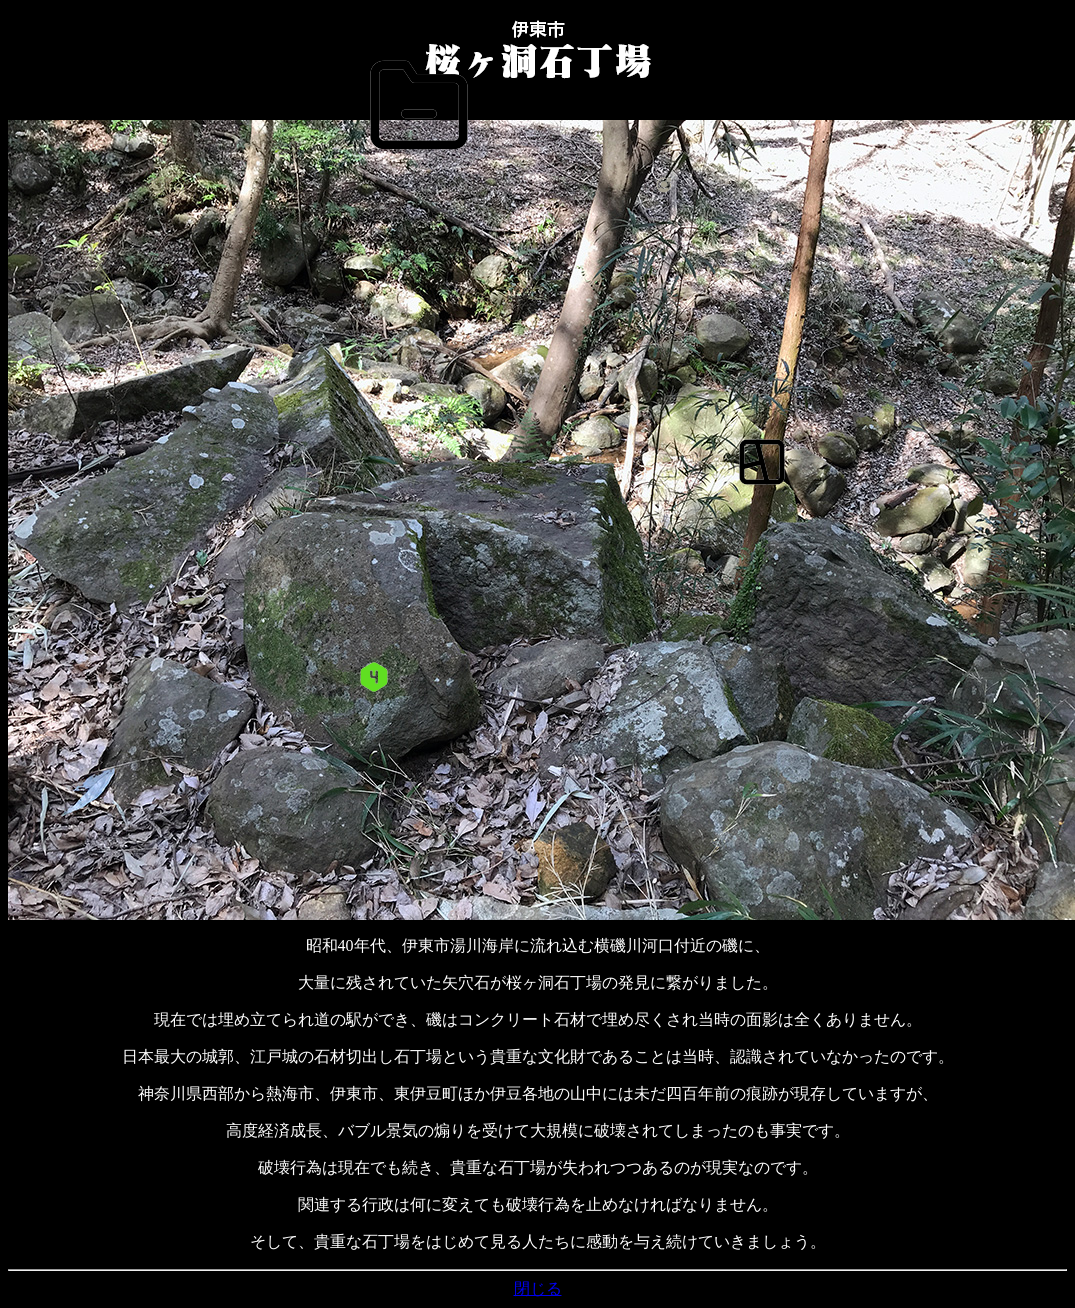  What do you see at coordinates (419, 105) in the screenshot?
I see `remove a folder` at bounding box center [419, 105].